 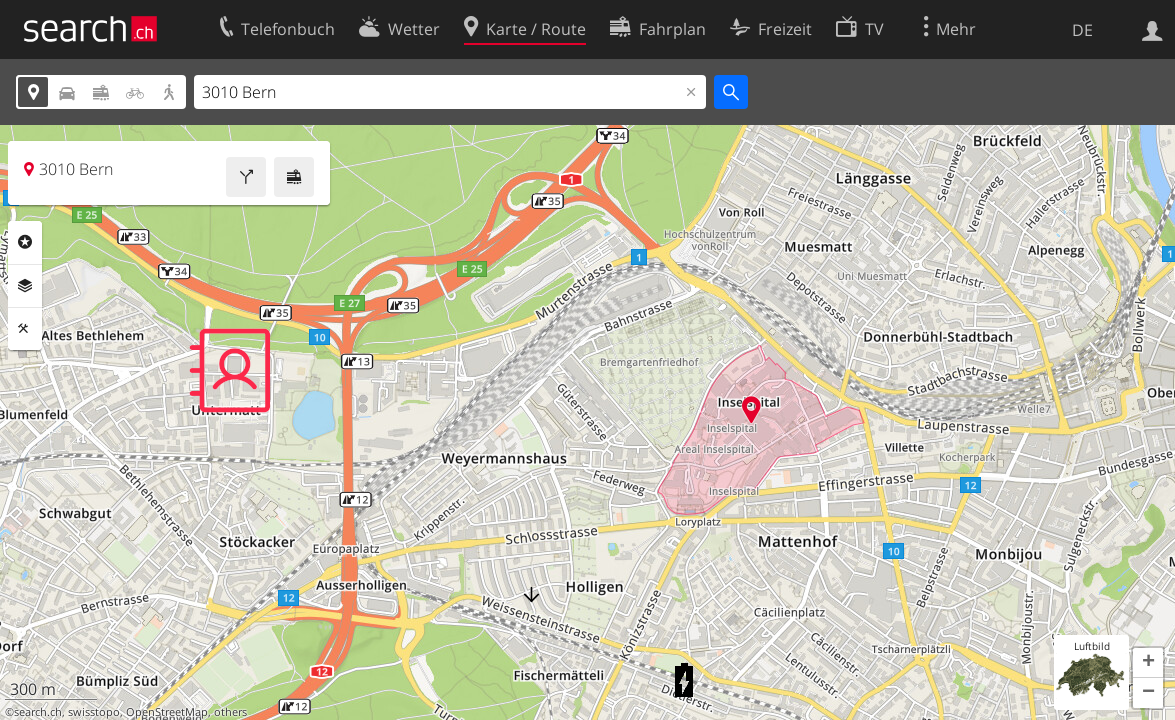 What do you see at coordinates (531, 594) in the screenshot?
I see `scroll down or view more content` at bounding box center [531, 594].